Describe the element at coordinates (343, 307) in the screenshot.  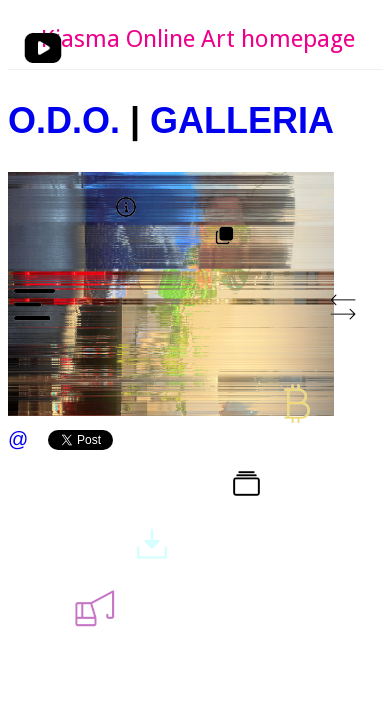
I see `swap or exchange items` at that location.